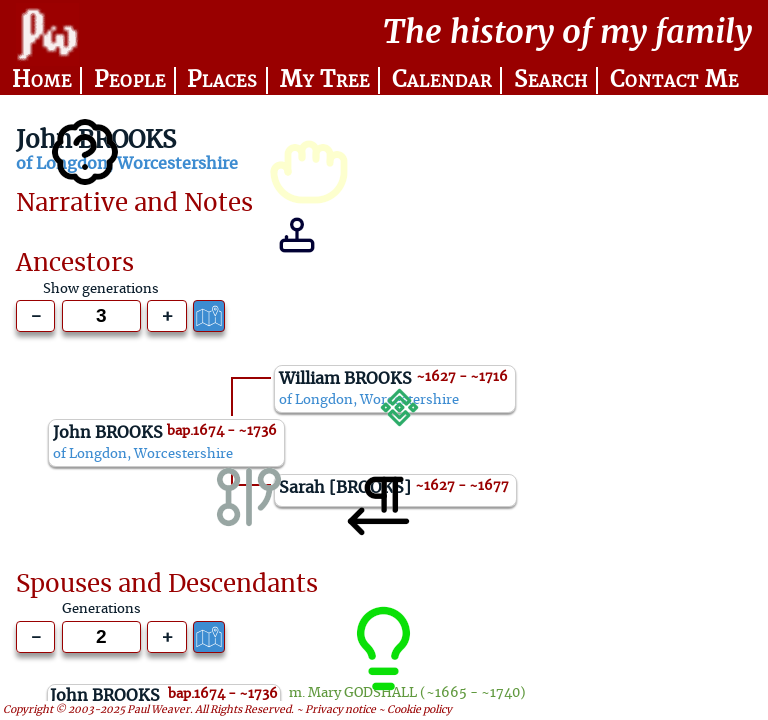  Describe the element at coordinates (85, 152) in the screenshot. I see `access help or FAQ section` at that location.